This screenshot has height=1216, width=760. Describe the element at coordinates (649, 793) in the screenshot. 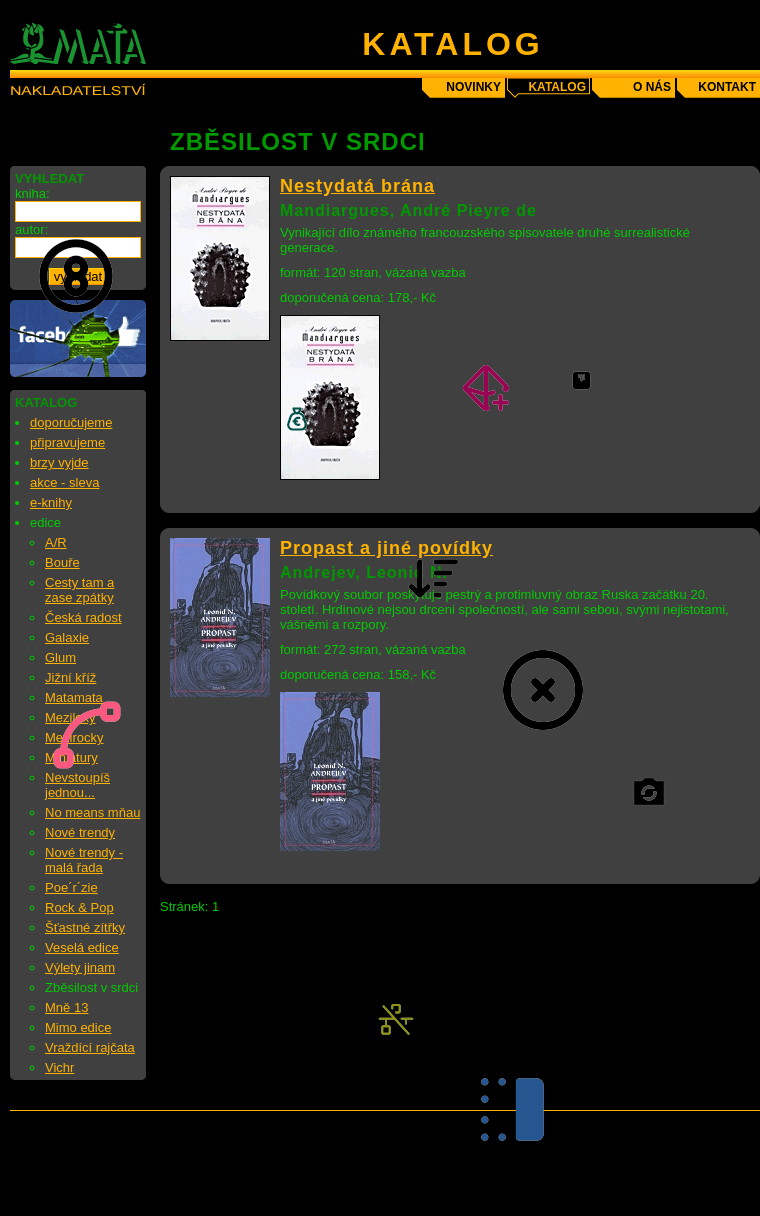

I see `switch to party mode camera filter` at that location.